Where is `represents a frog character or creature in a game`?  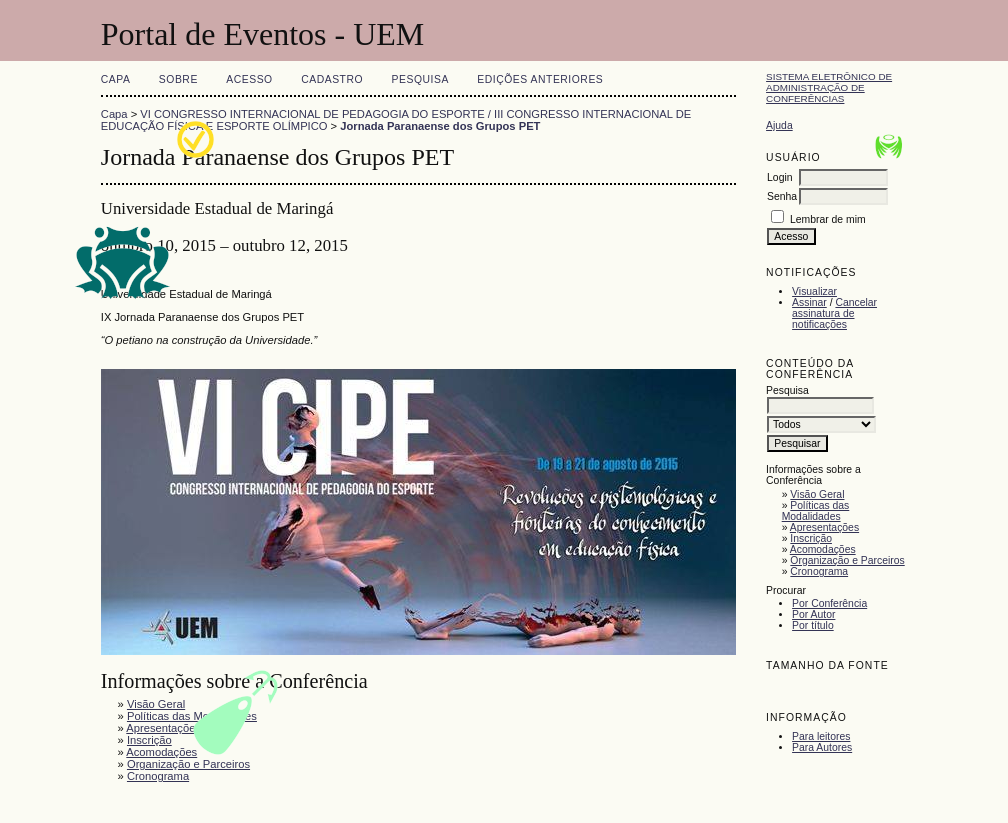
represents a frog character or creature in a game is located at coordinates (122, 260).